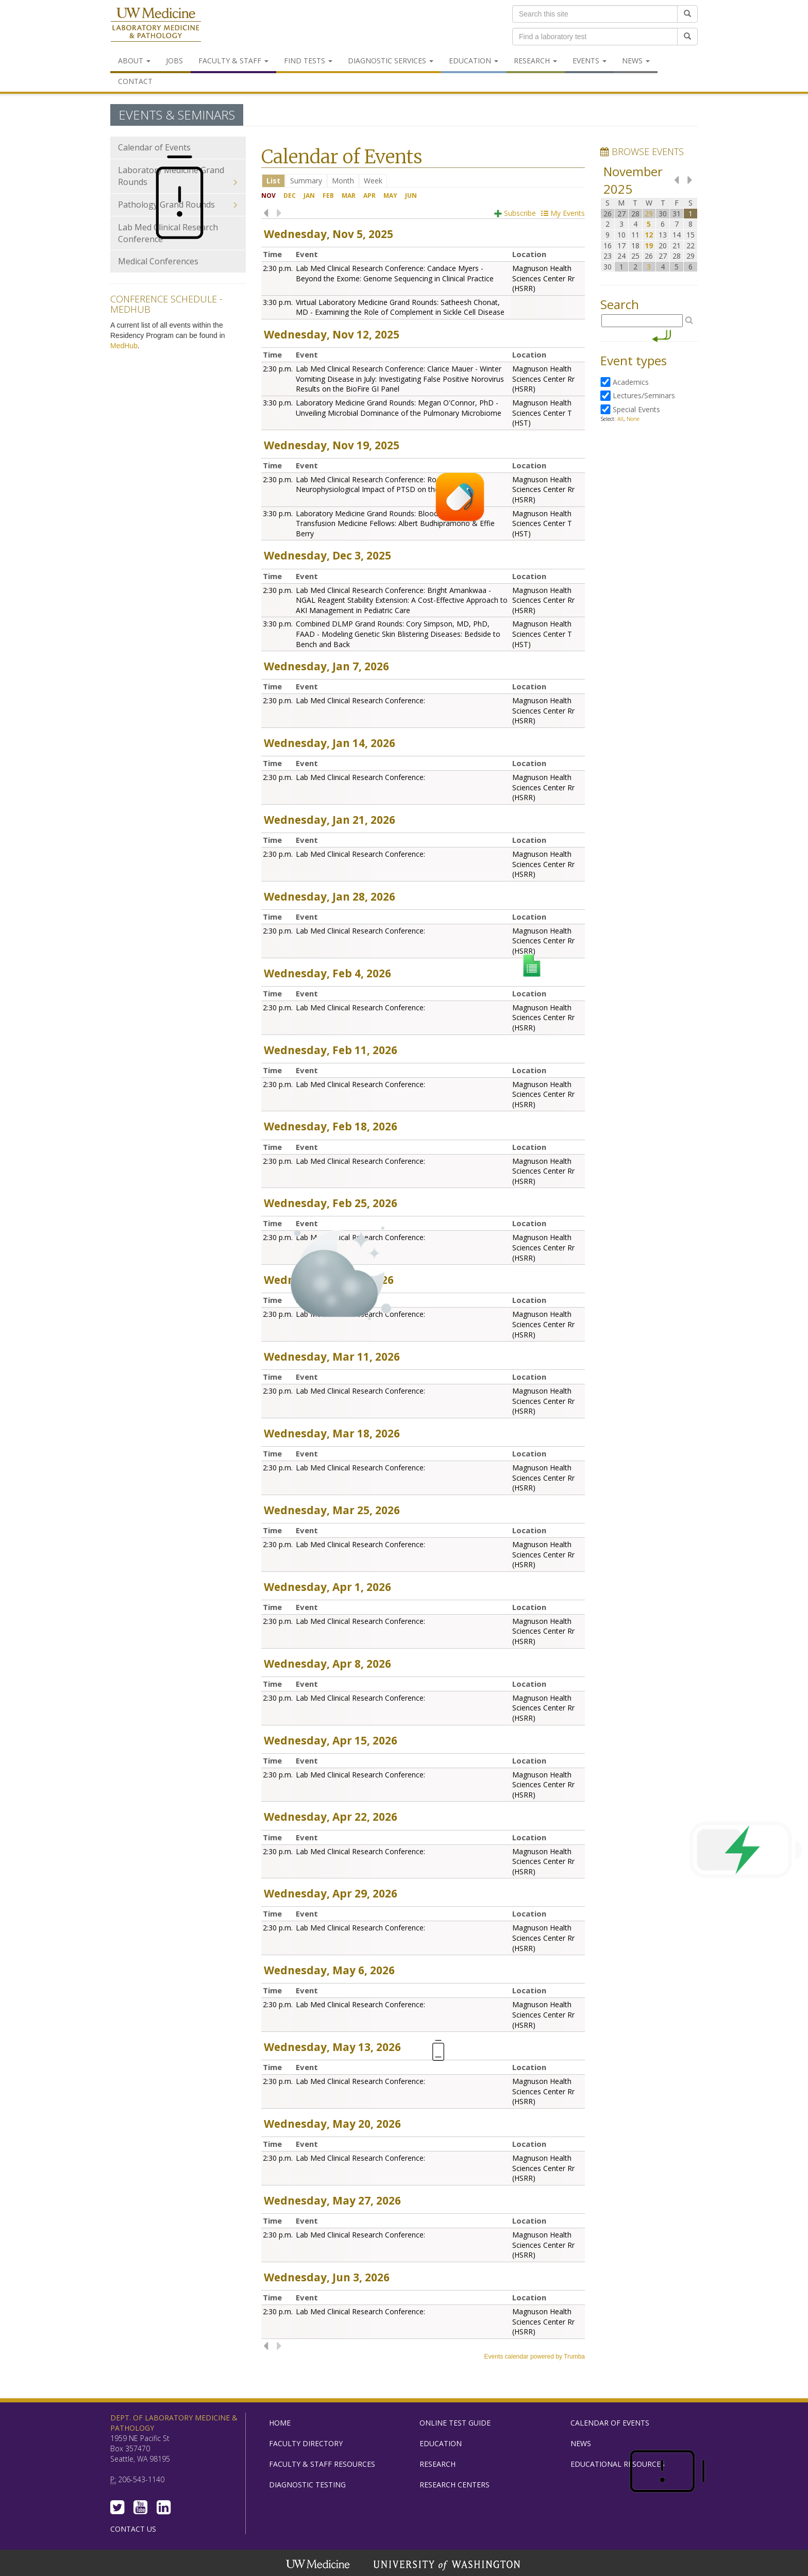 This screenshot has height=2576, width=808. What do you see at coordinates (746, 1850) in the screenshot?
I see `battery at 50% and currently charging` at bounding box center [746, 1850].